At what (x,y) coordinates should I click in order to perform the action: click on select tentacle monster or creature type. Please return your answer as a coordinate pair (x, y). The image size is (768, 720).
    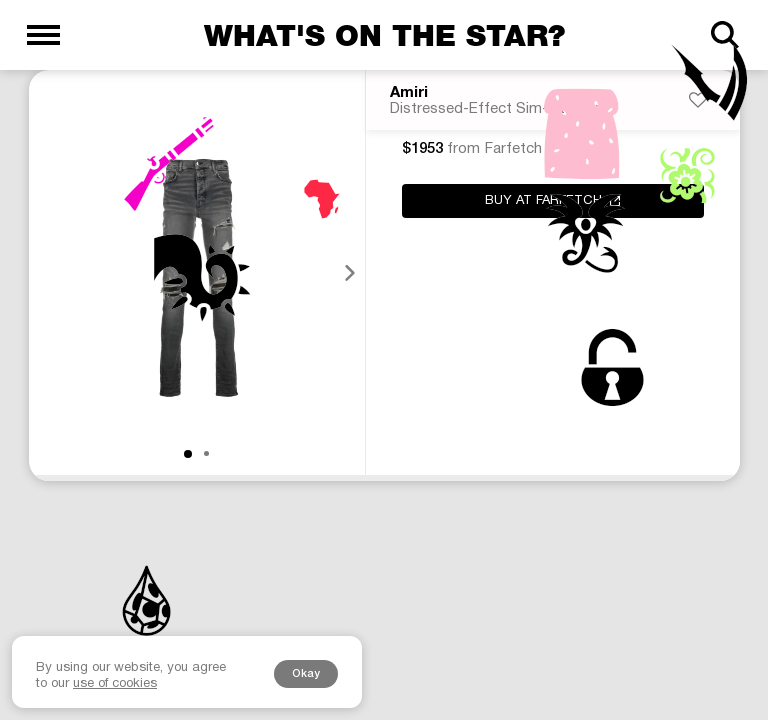
    Looking at the image, I should click on (202, 278).